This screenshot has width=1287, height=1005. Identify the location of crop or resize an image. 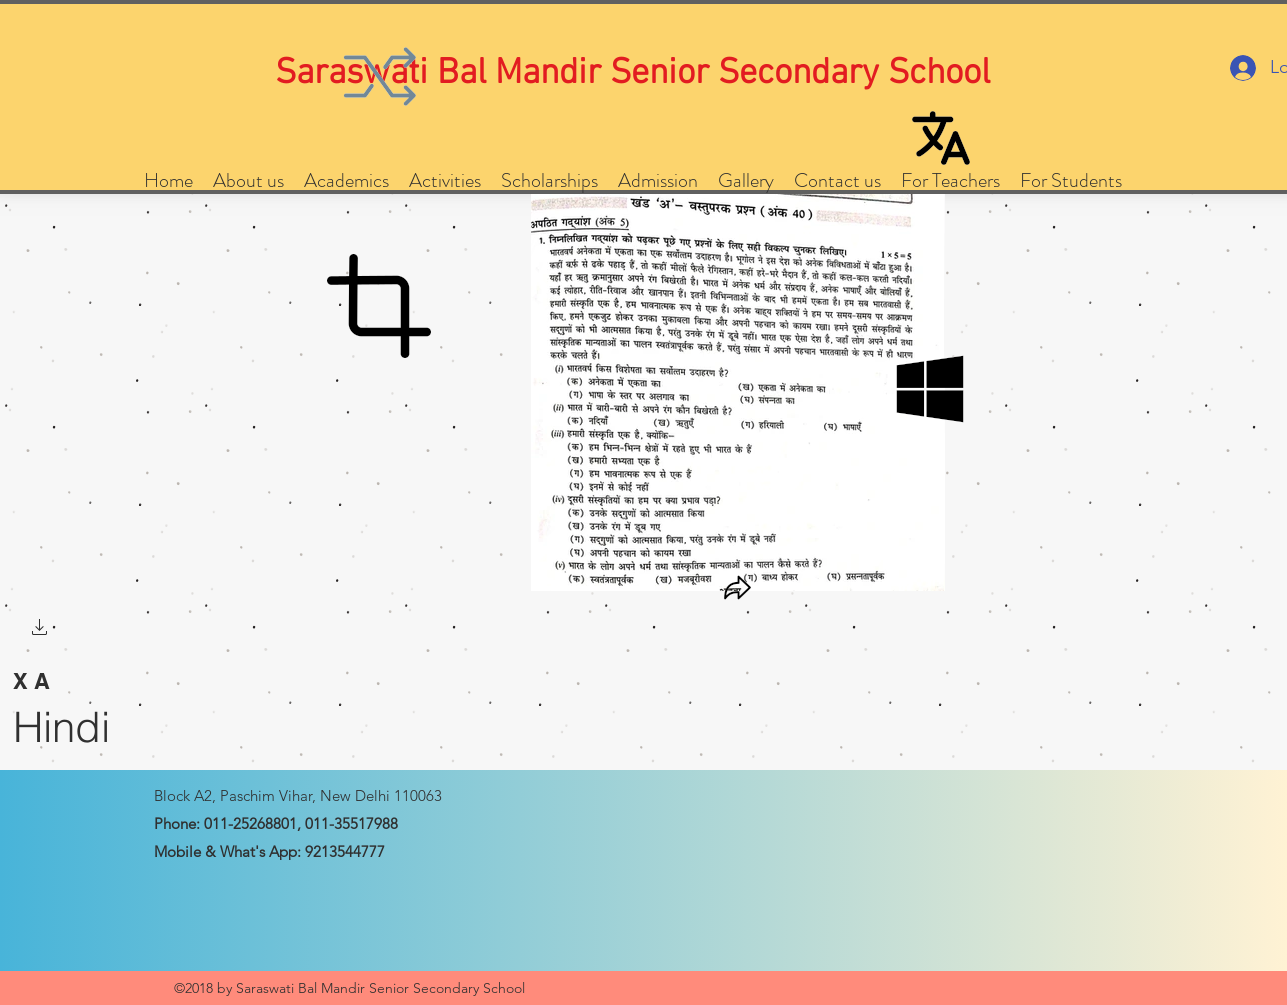
(379, 306).